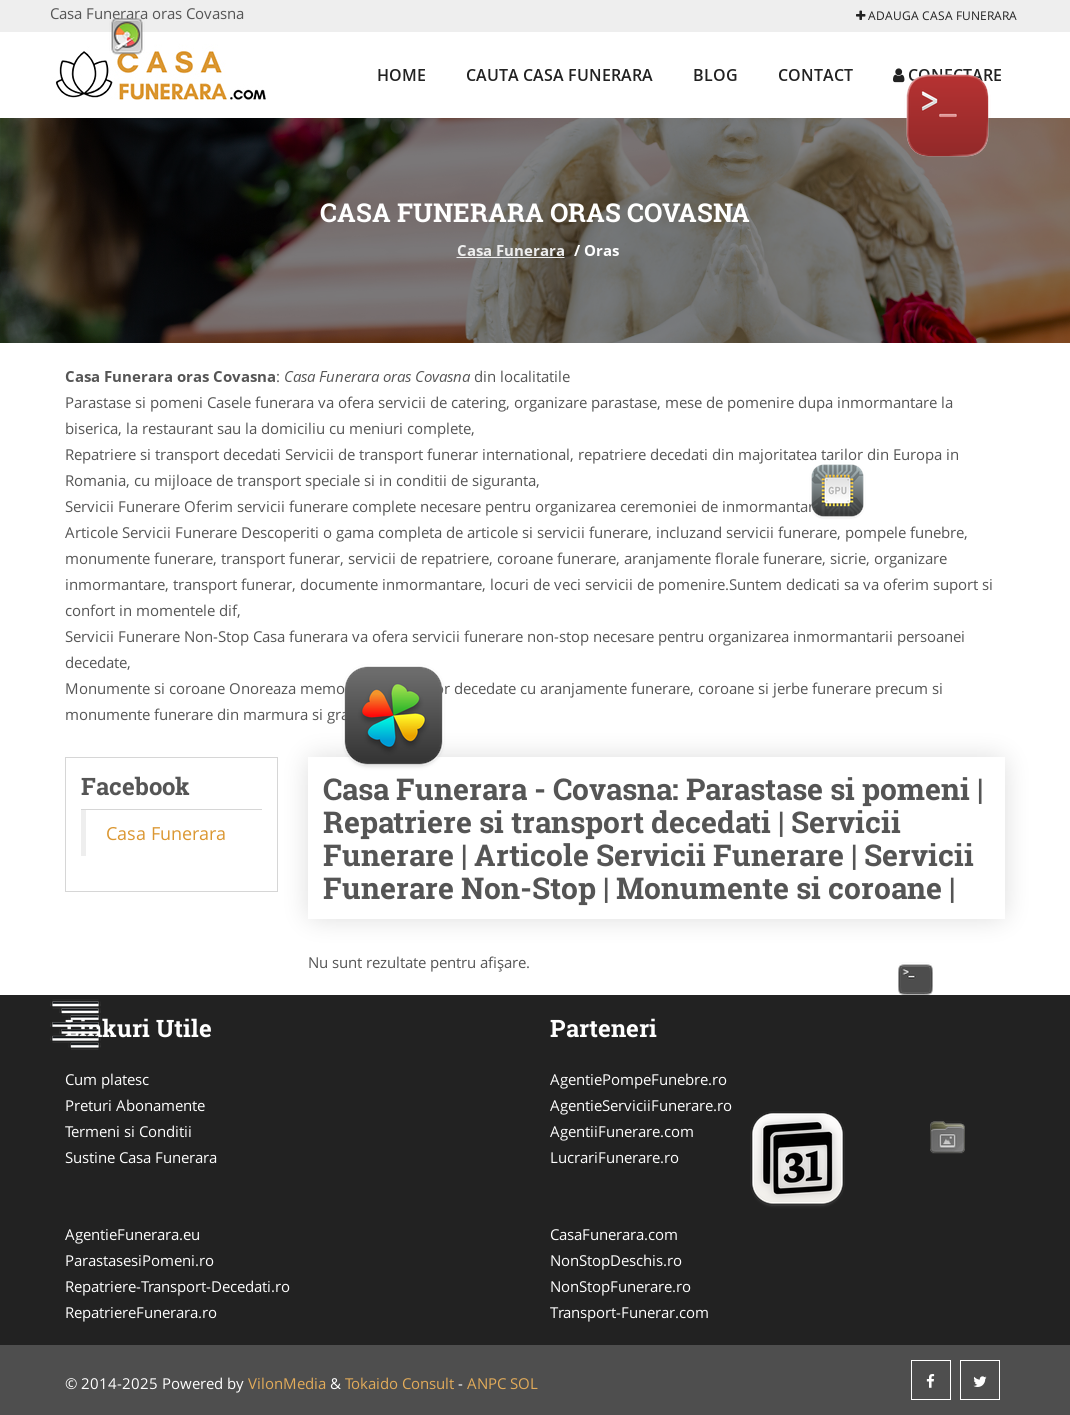 Image resolution: width=1070 pixels, height=1415 pixels. What do you see at coordinates (393, 715) in the screenshot?
I see `launch playonlinux to run windows applications` at bounding box center [393, 715].